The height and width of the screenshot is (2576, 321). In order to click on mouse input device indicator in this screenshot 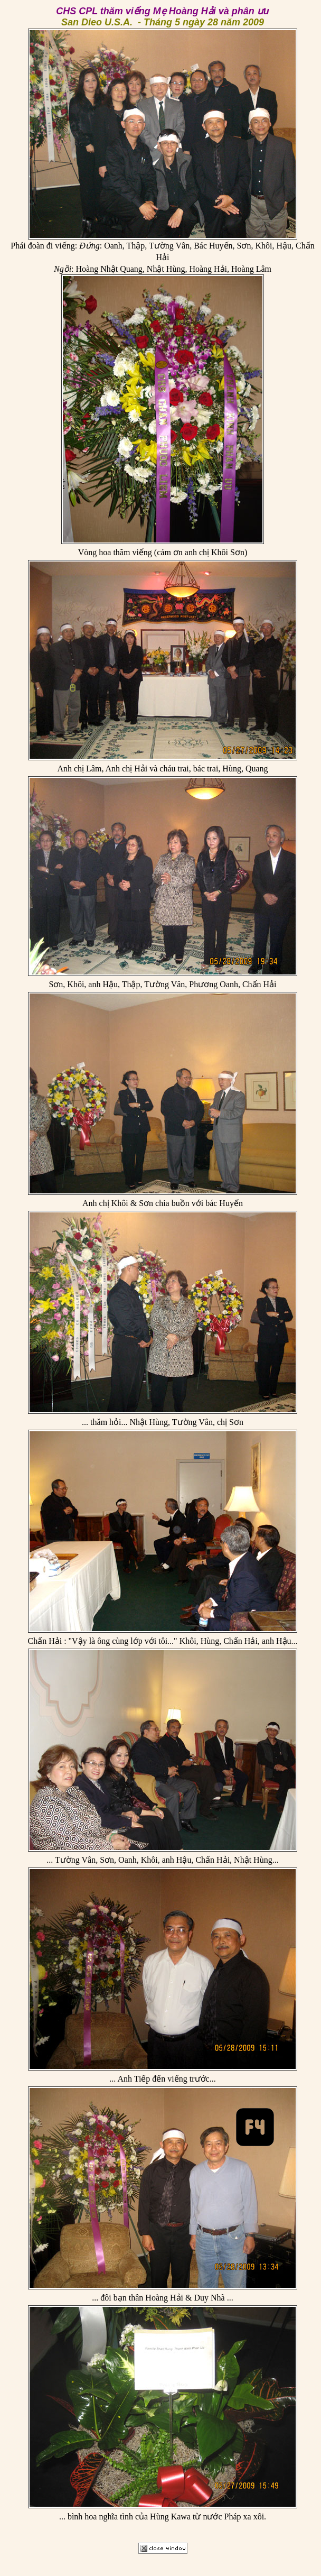, I will do `click(73, 688)`.